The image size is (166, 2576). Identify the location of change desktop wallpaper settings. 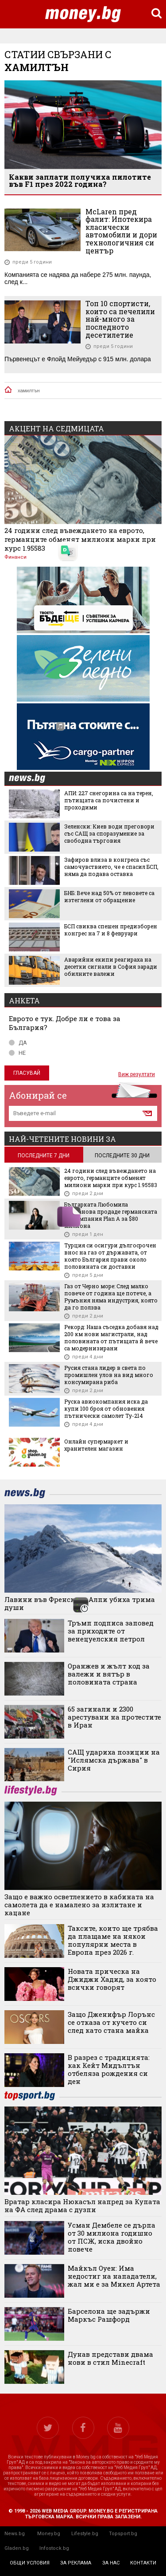
(69, 1216).